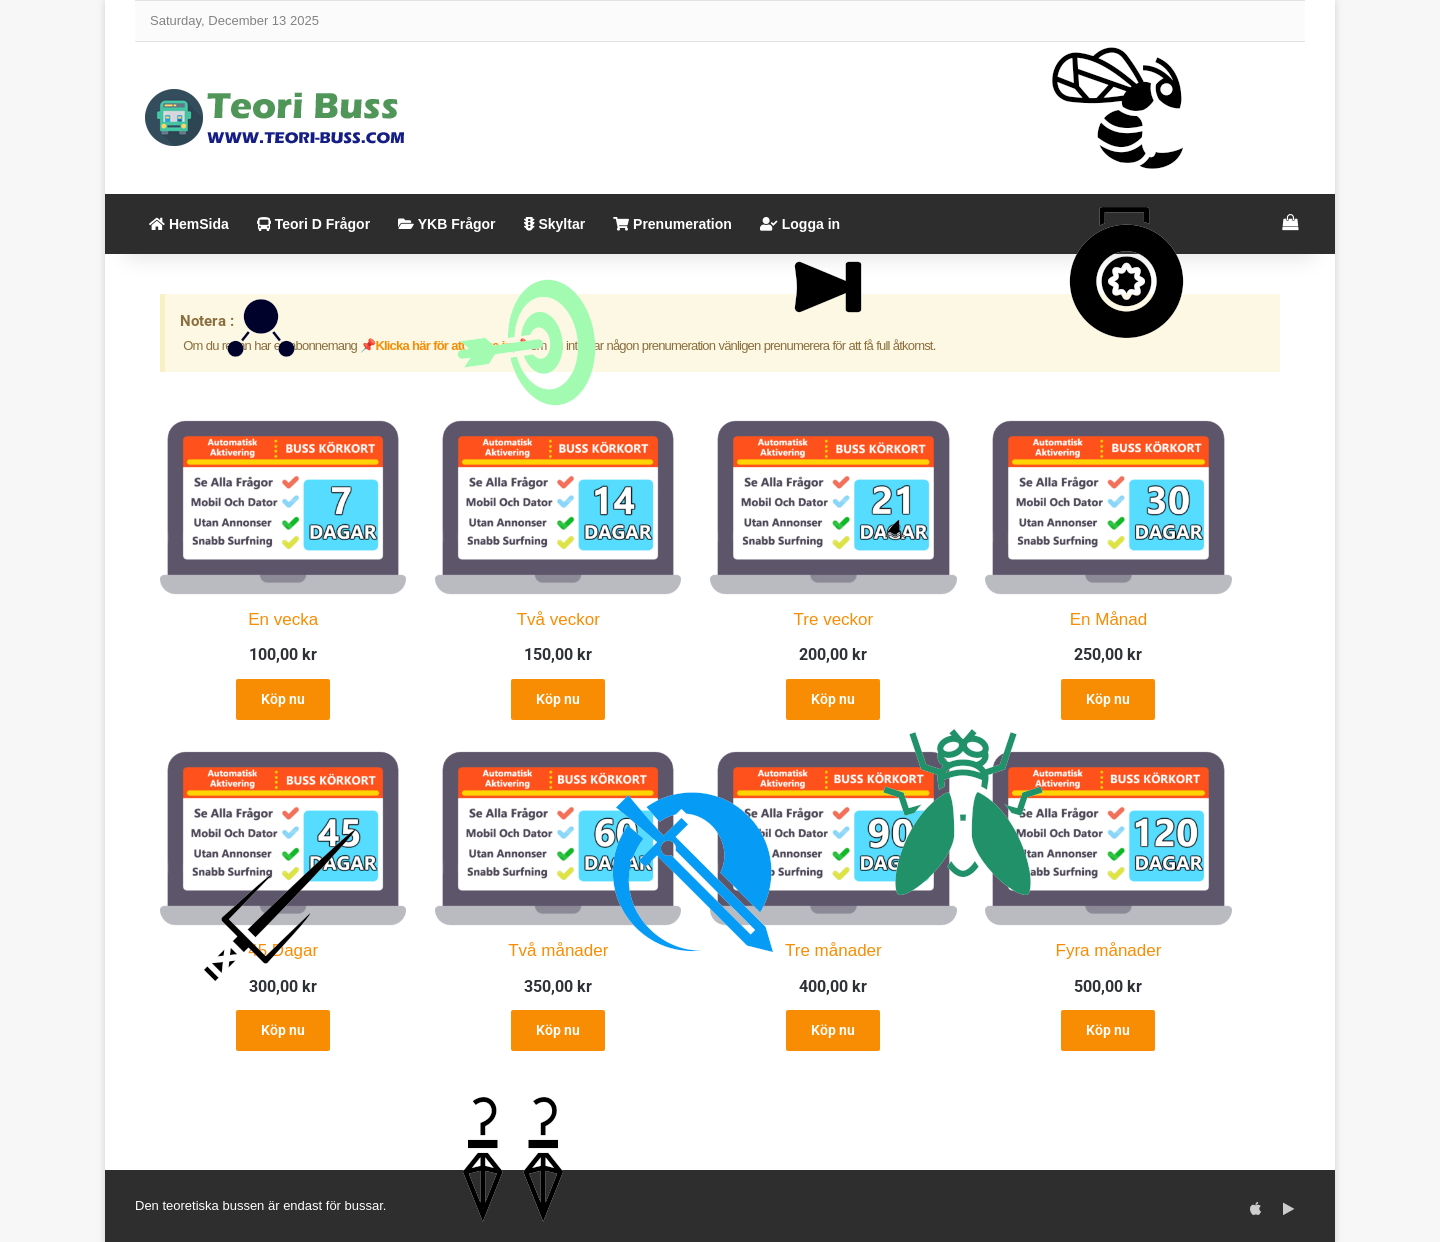 Image resolution: width=1440 pixels, height=1242 pixels. Describe the element at coordinates (279, 905) in the screenshot. I see `select sai weapon in game inventory` at that location.